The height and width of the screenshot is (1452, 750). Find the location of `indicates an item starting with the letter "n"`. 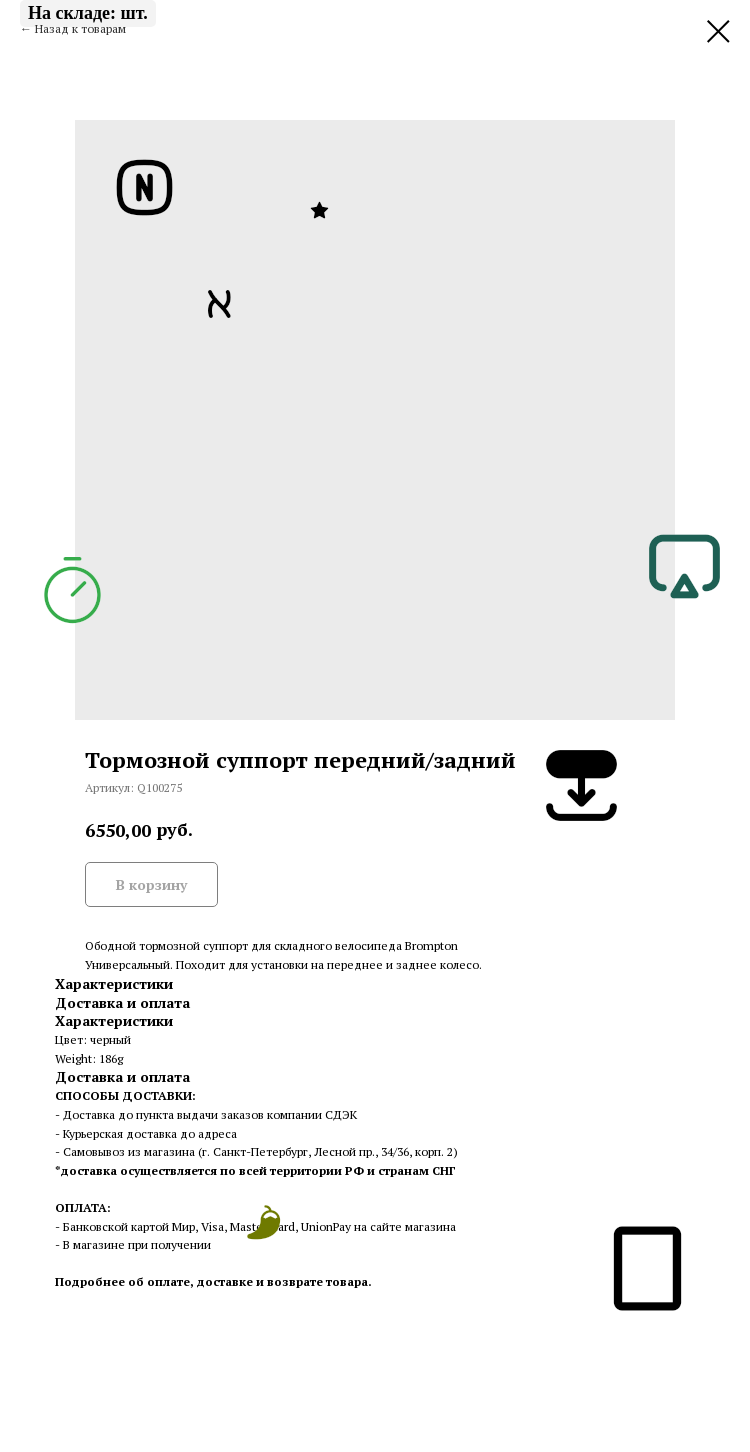

indicates an item starting with the letter "n" is located at coordinates (144, 187).